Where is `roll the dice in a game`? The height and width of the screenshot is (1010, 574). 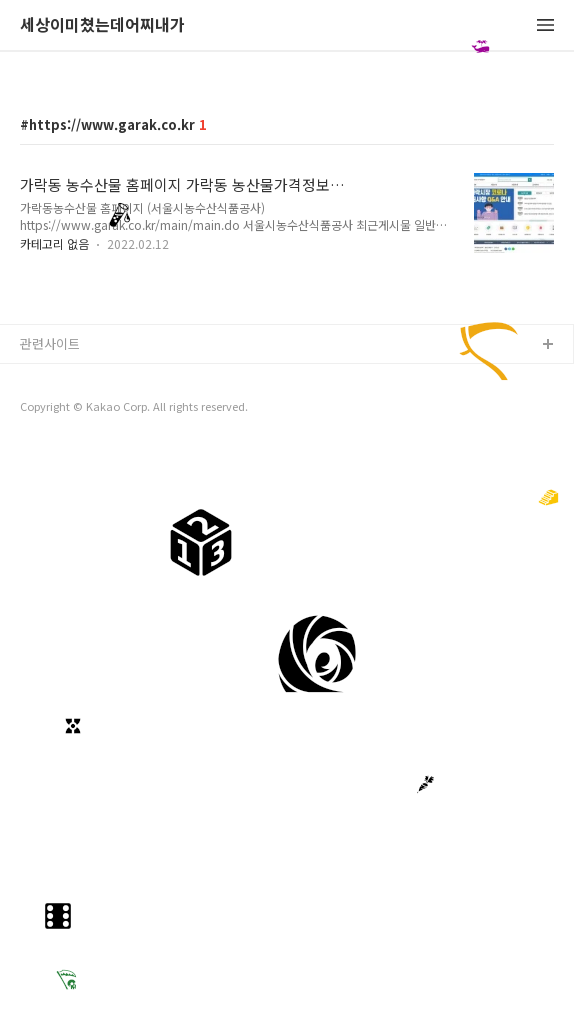 roll the dice in a game is located at coordinates (58, 916).